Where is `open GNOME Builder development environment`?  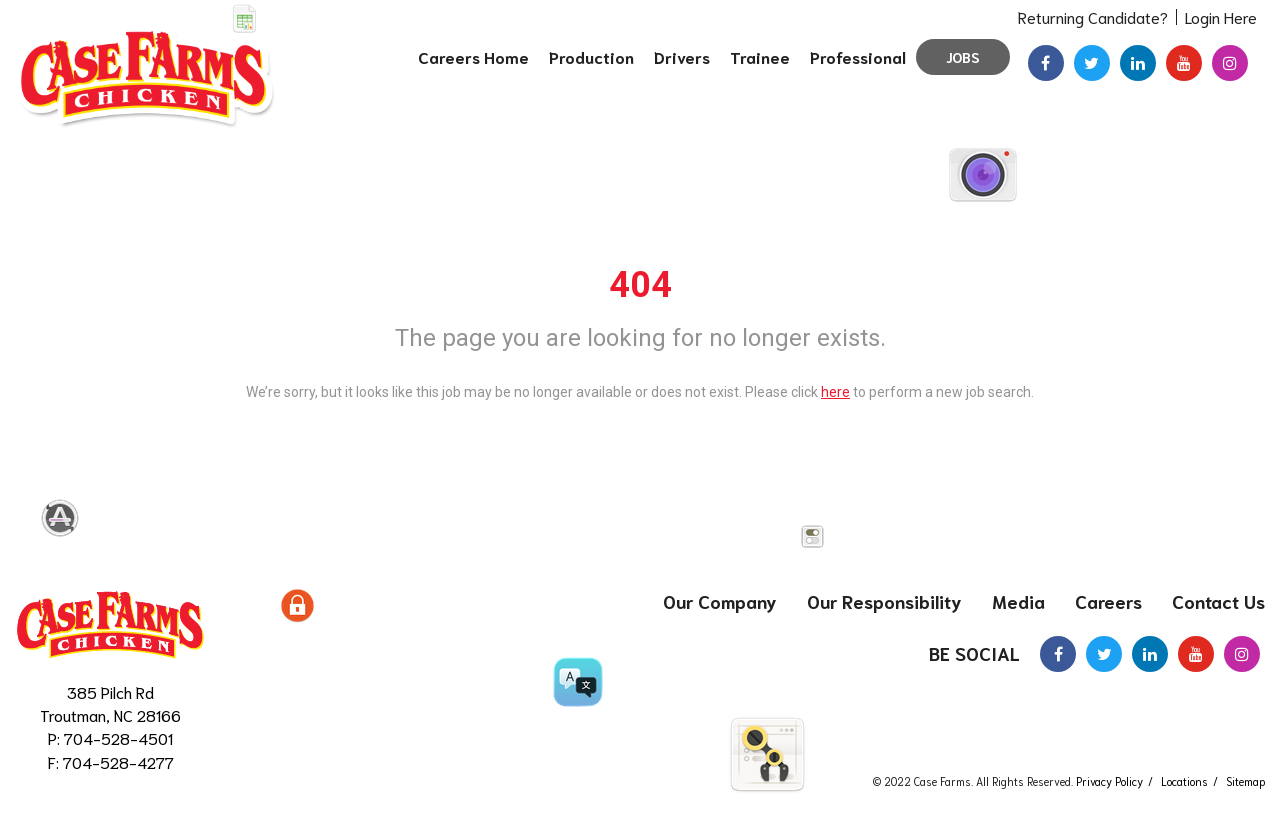
open GNOME Builder development environment is located at coordinates (767, 754).